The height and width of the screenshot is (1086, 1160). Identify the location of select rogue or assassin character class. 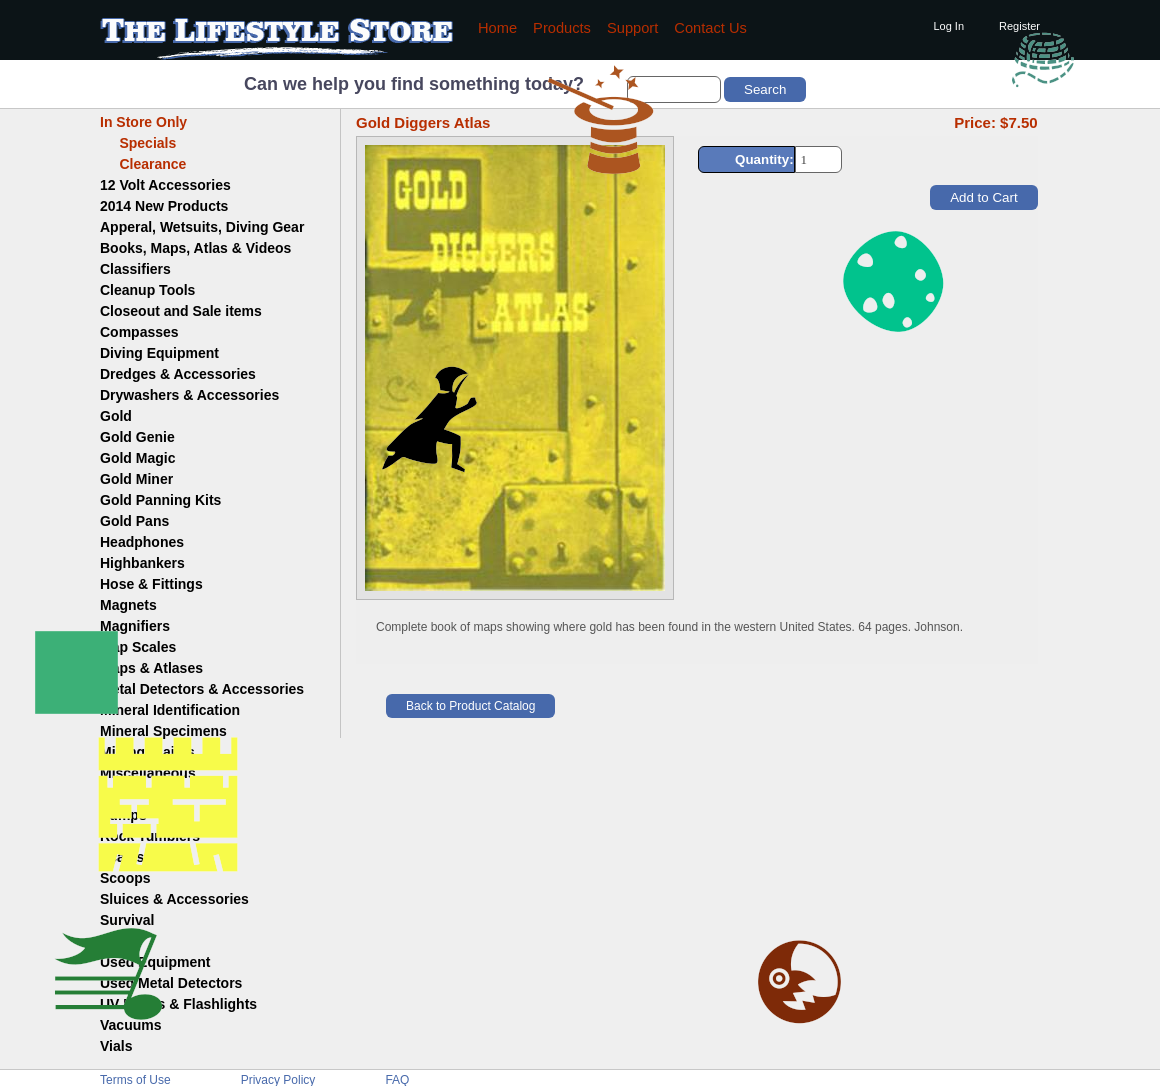
(429, 419).